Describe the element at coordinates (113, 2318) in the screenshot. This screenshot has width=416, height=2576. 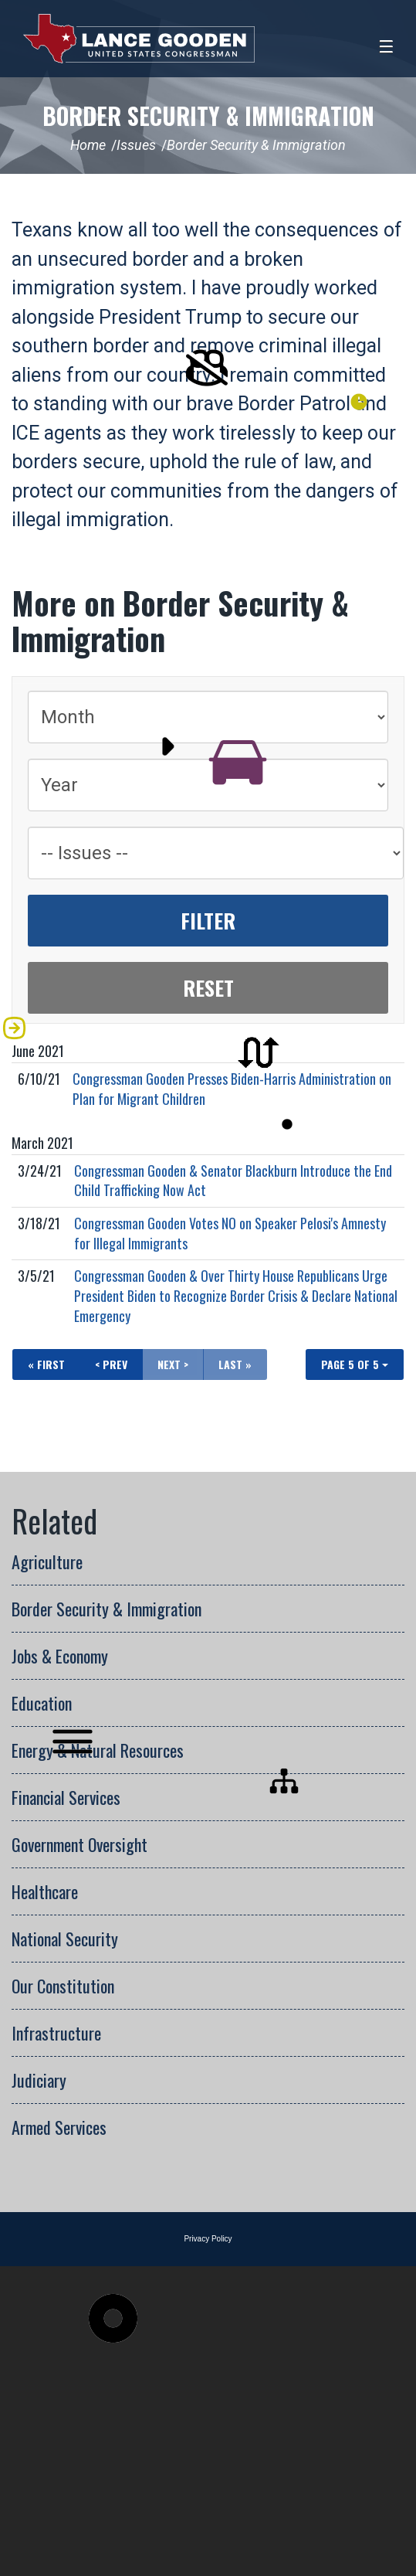
I see `indicates a selected radio button option` at that location.